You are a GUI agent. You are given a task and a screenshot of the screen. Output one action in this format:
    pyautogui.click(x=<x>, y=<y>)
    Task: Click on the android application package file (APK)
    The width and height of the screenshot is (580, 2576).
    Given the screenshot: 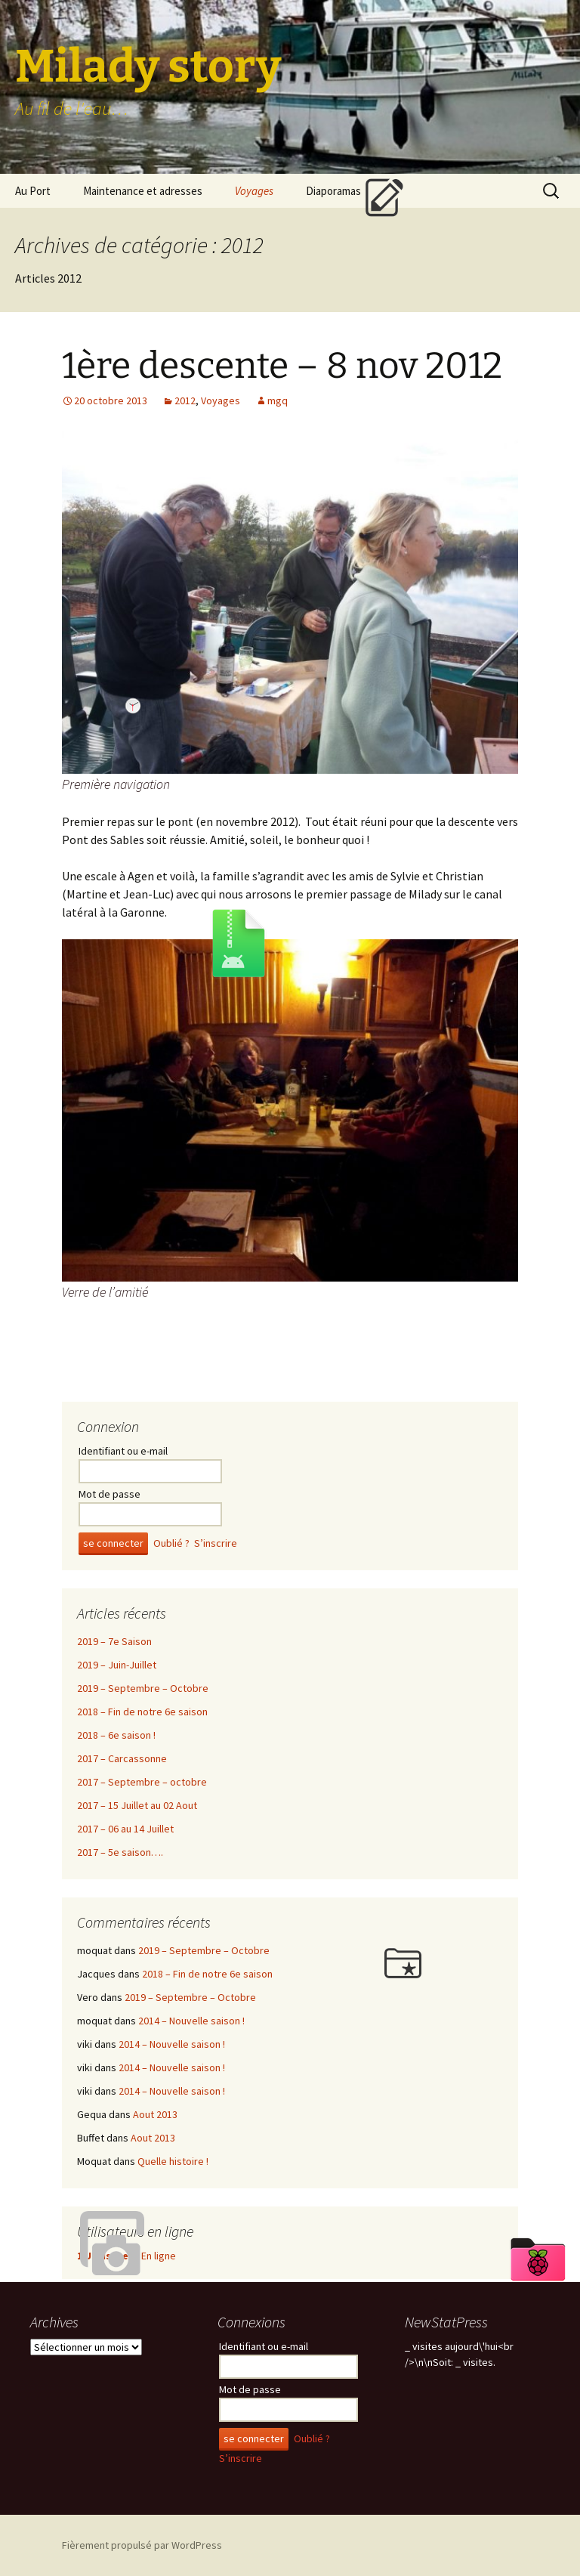 What is the action you would take?
    pyautogui.click(x=239, y=945)
    